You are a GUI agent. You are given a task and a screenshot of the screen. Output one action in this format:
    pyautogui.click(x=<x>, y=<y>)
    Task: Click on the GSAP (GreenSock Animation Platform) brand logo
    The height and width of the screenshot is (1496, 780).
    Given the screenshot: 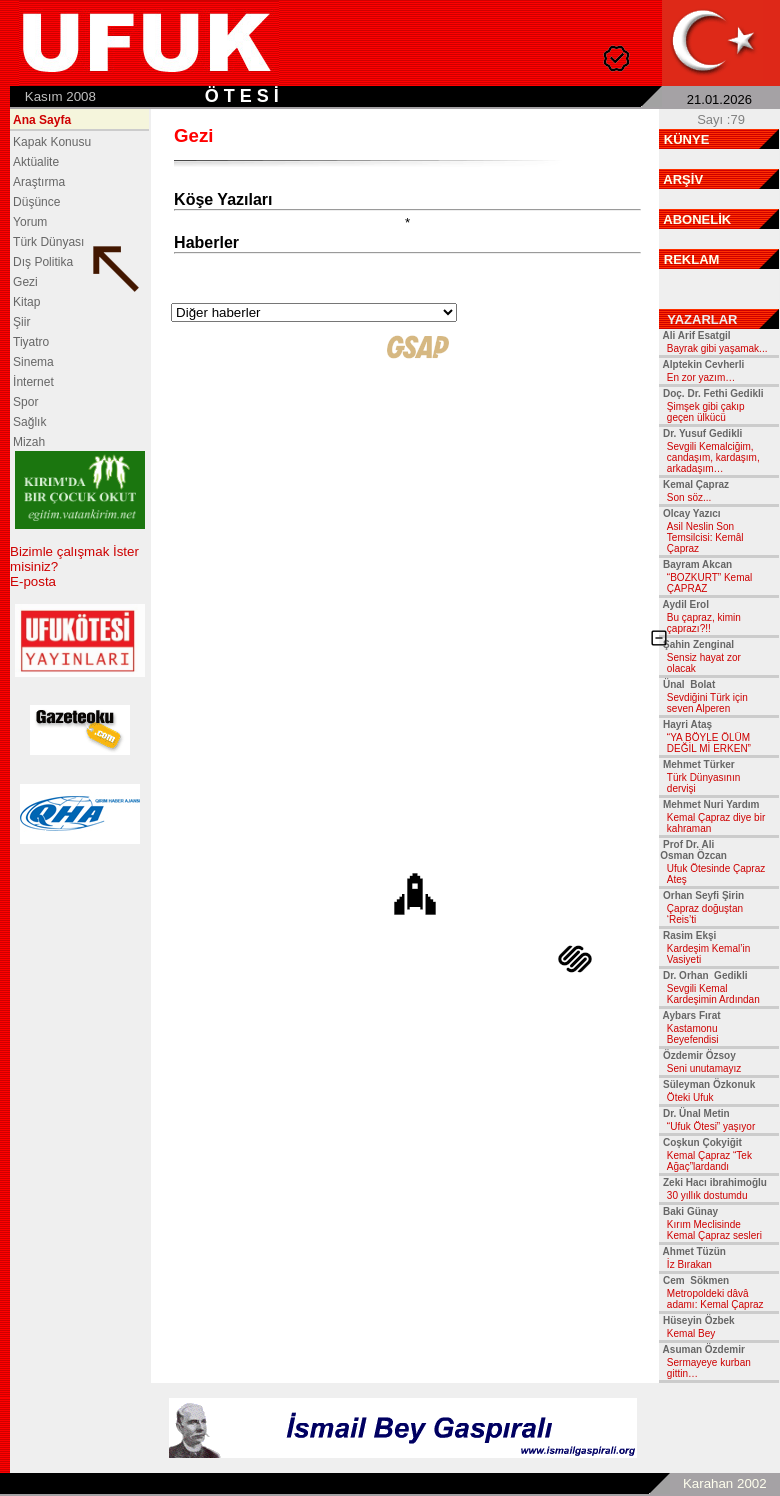 What is the action you would take?
    pyautogui.click(x=418, y=347)
    